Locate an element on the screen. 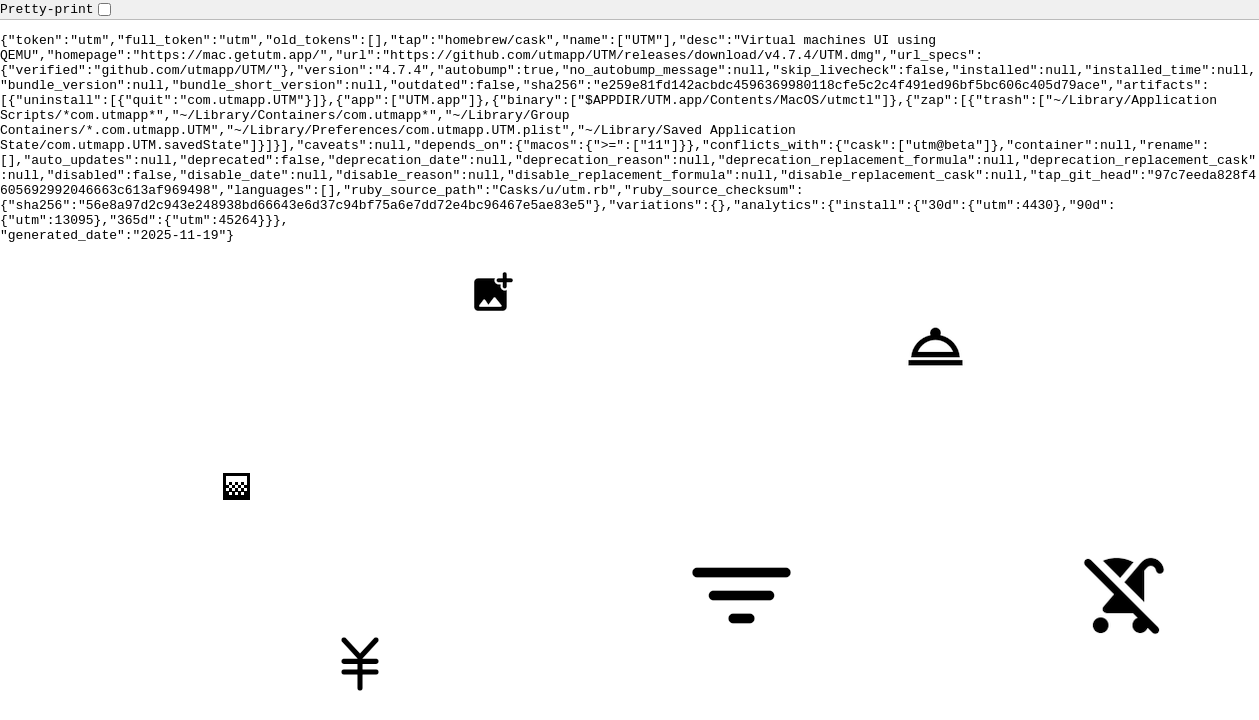 The width and height of the screenshot is (1259, 720). request room service or hotel amenities is located at coordinates (935, 346).